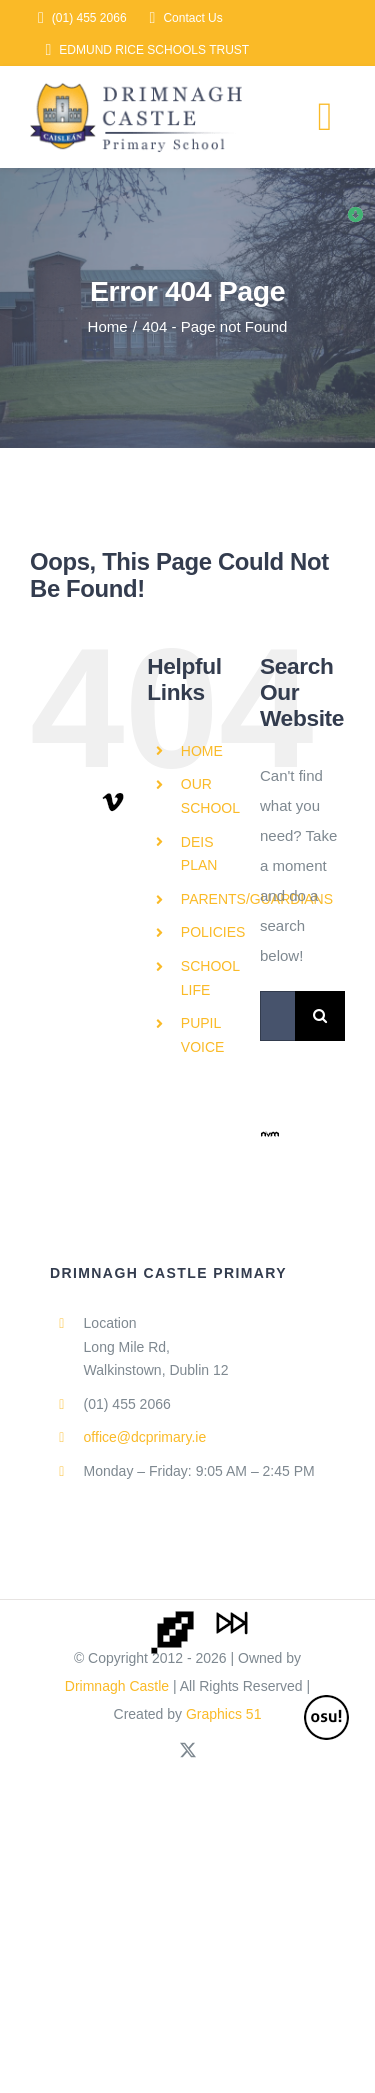 Image resolution: width=375 pixels, height=2093 pixels. I want to click on mintbit brand logo, so click(172, 1632).